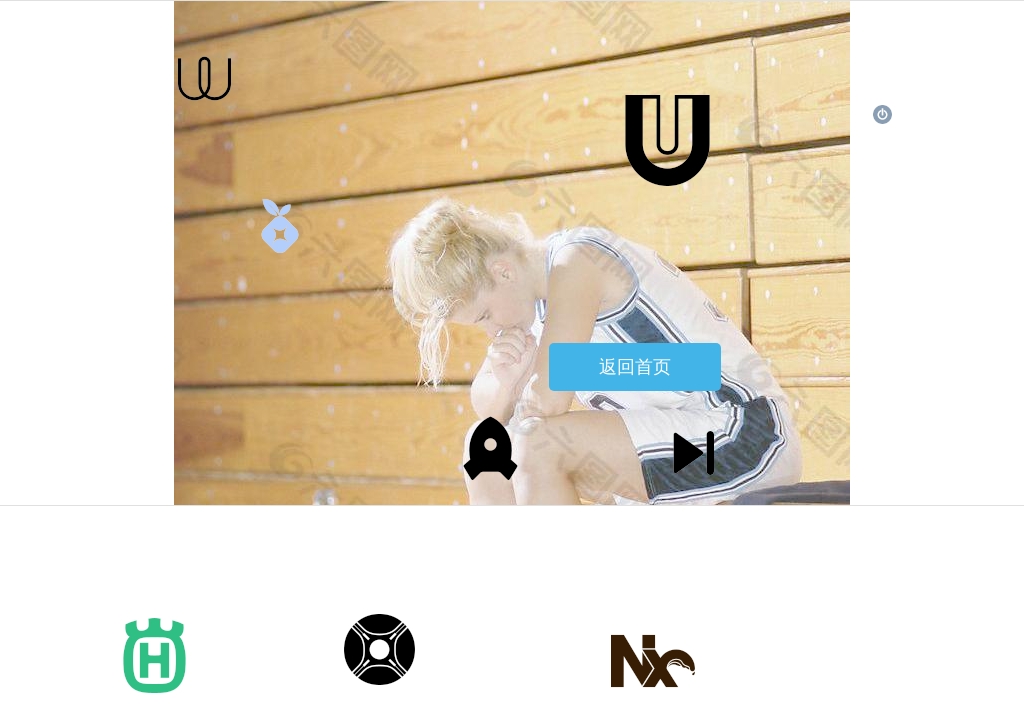  Describe the element at coordinates (882, 114) in the screenshot. I see `open the Toggl Track time tracking app` at that location.